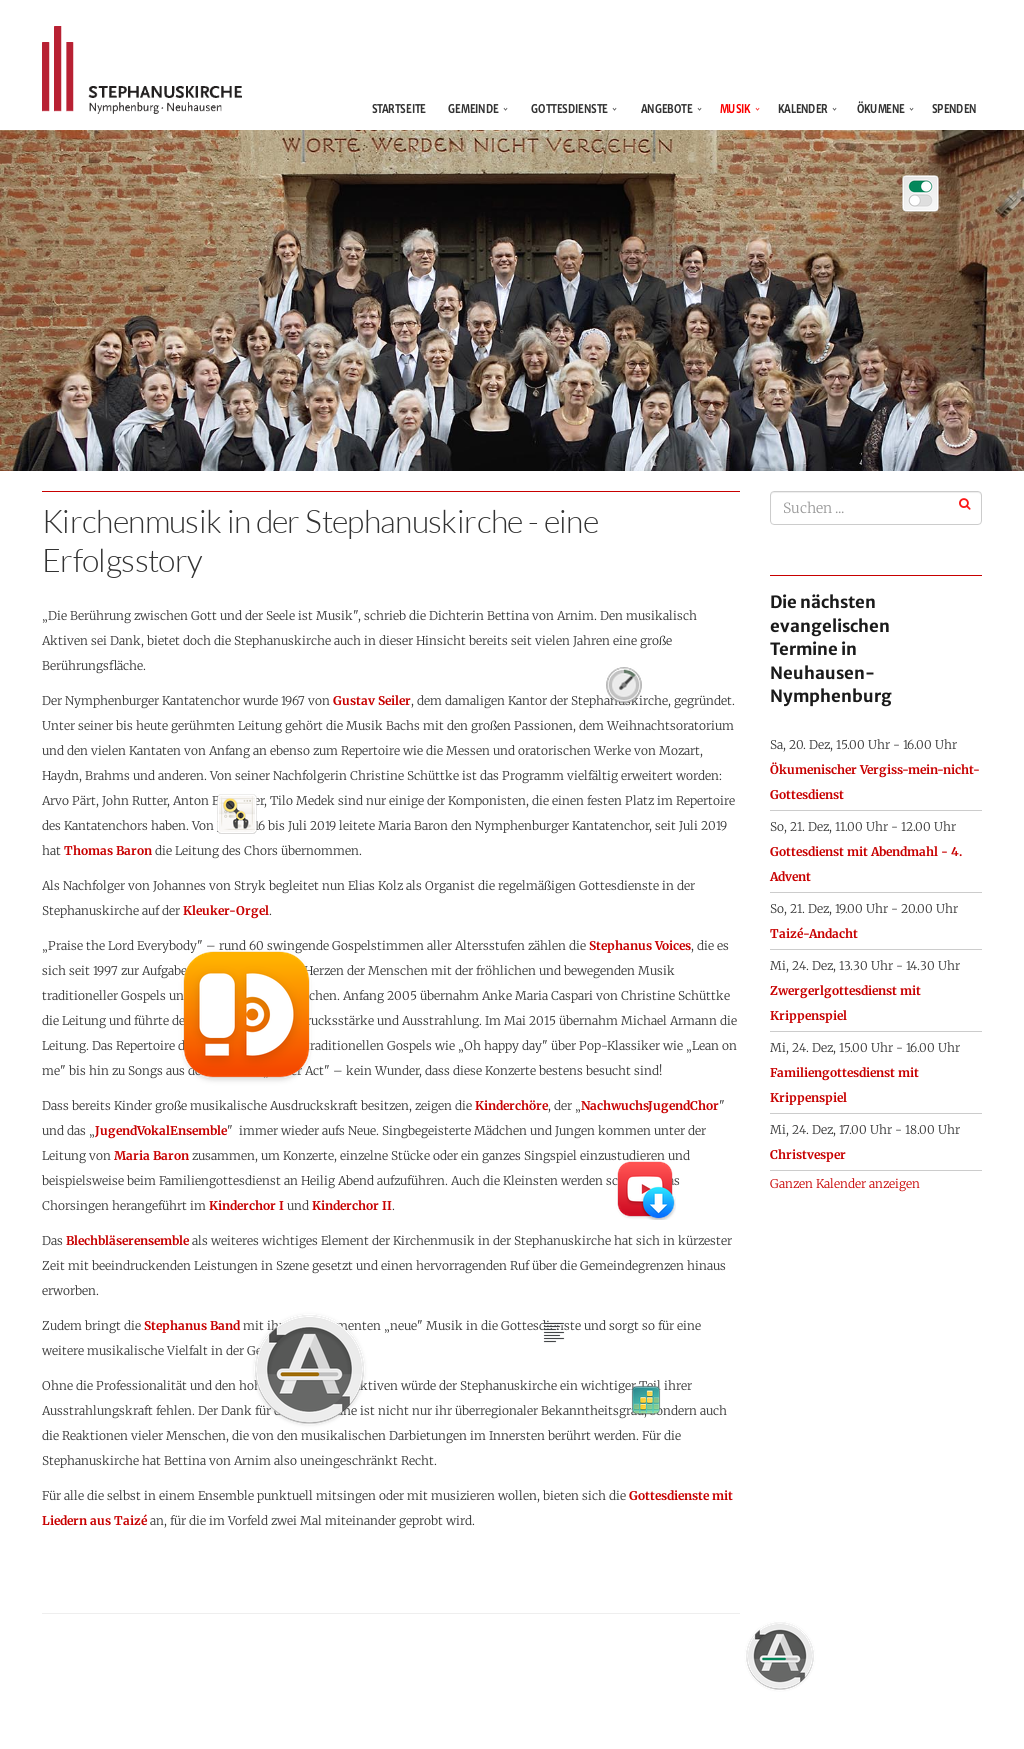  I want to click on launch quadrapassel tetris-style puzzle game, so click(646, 1400).